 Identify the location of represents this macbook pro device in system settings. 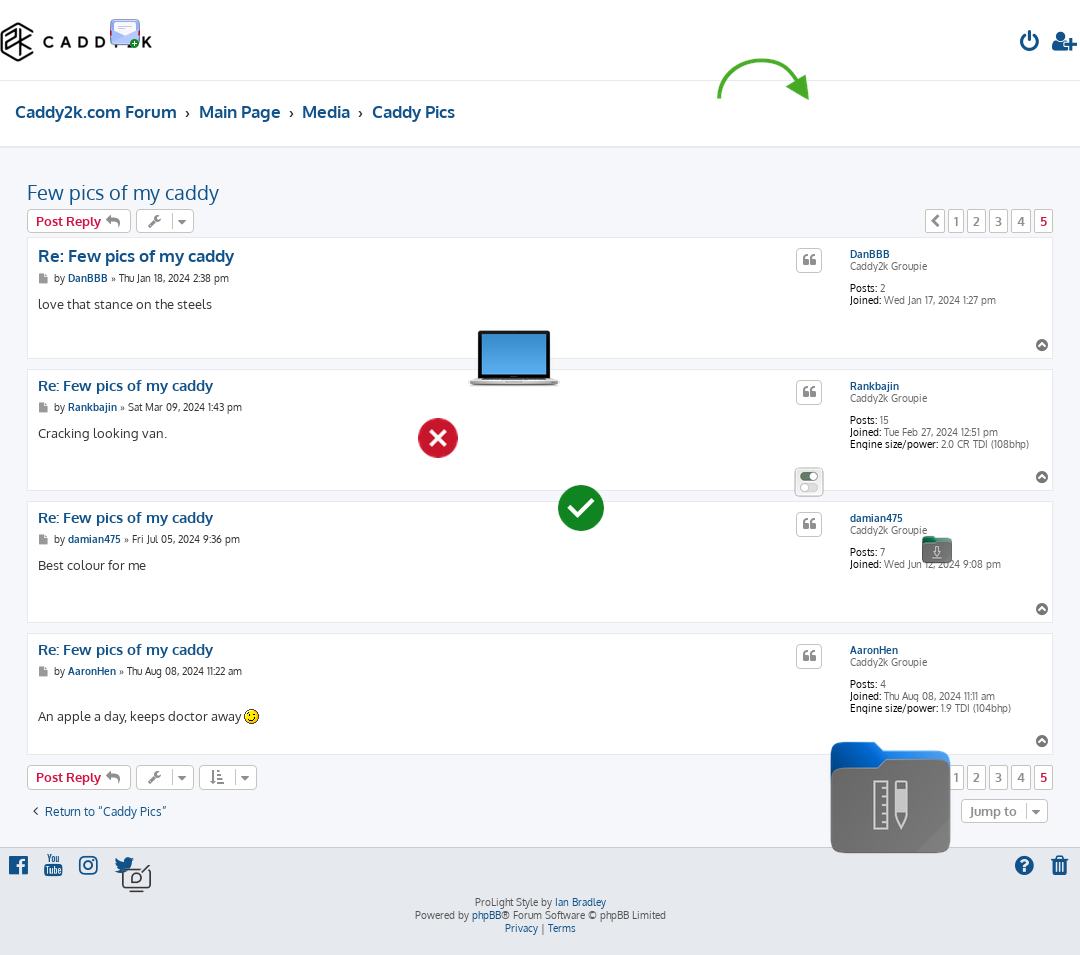
(514, 355).